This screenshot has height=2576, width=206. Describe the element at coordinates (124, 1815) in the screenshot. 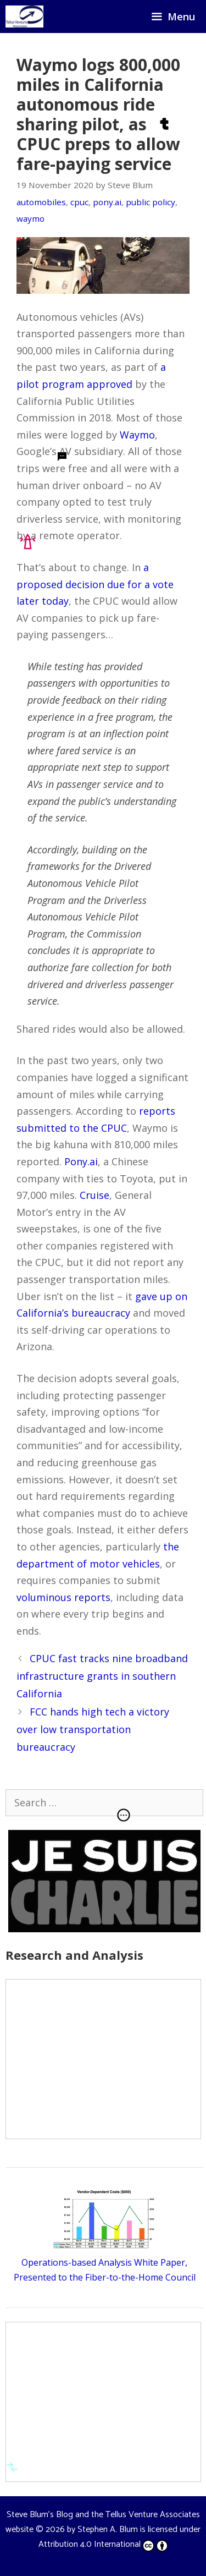

I see `open more options menu` at that location.